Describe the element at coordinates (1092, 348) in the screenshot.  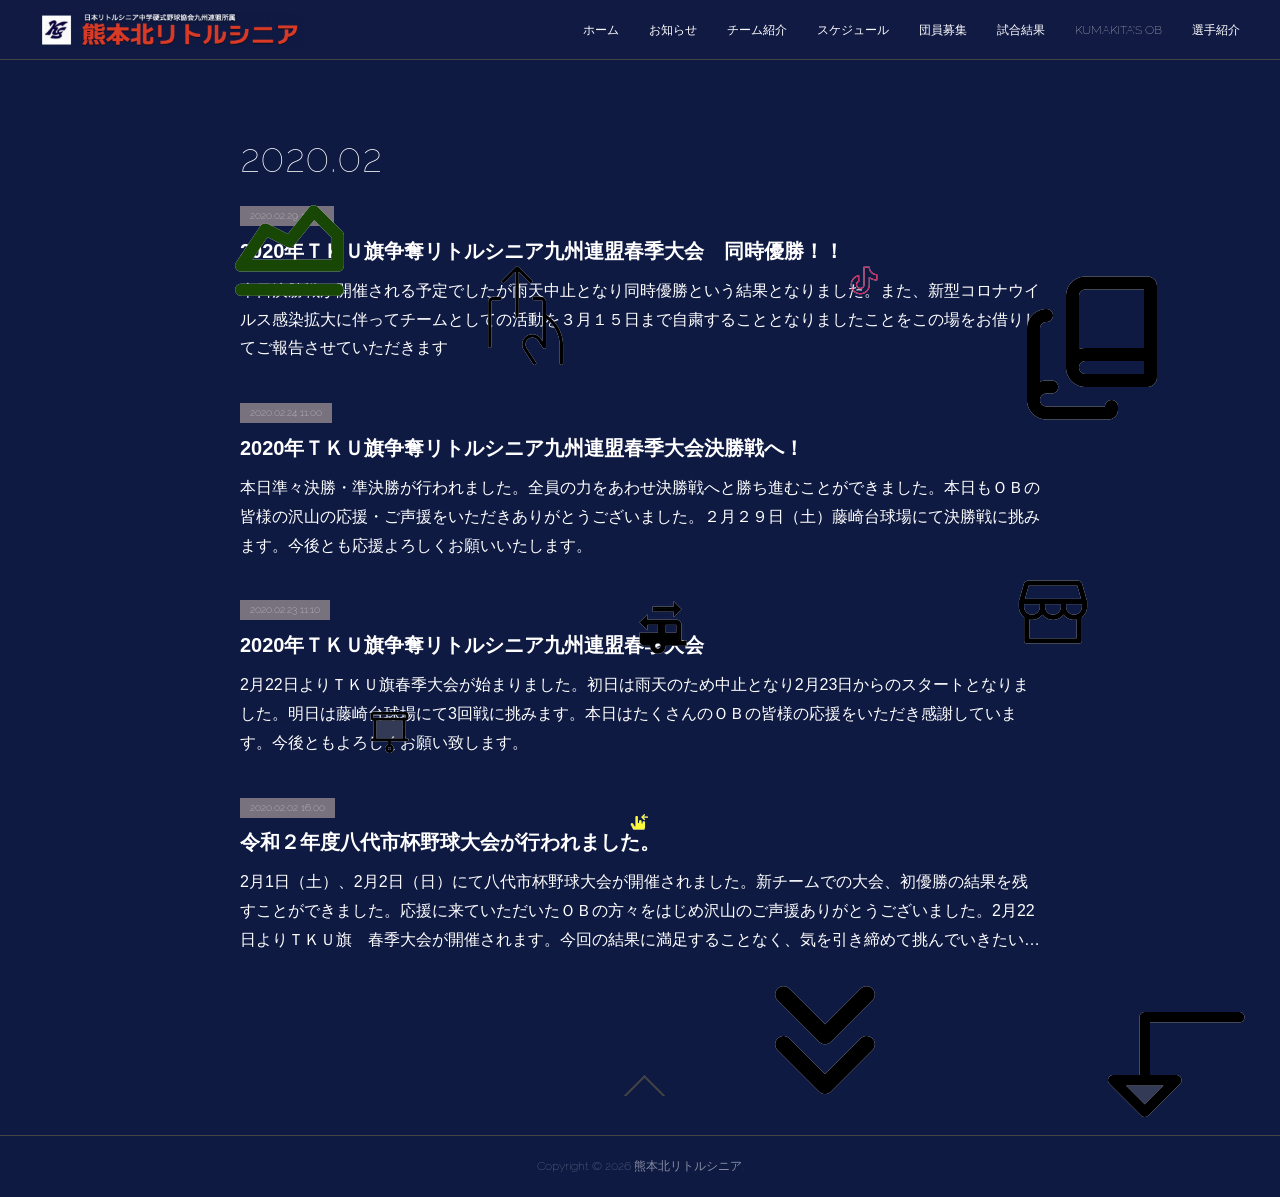
I see `duplicate or copy a book/document` at that location.